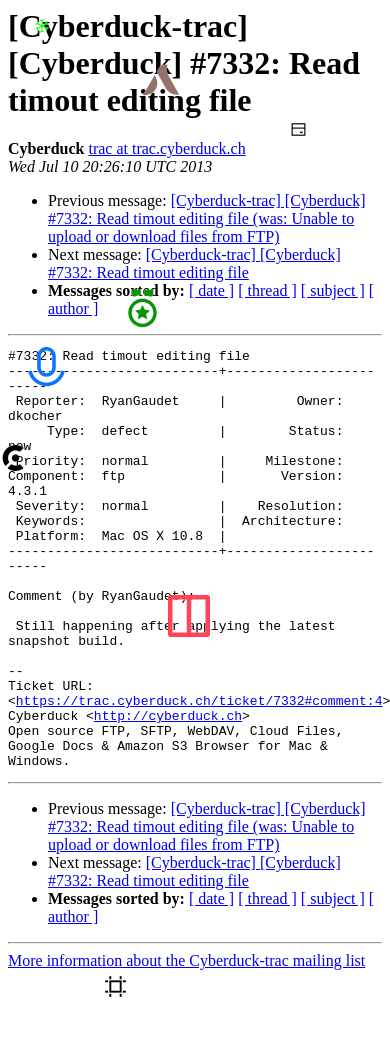  I want to click on akasa air airline logo, so click(161, 80).